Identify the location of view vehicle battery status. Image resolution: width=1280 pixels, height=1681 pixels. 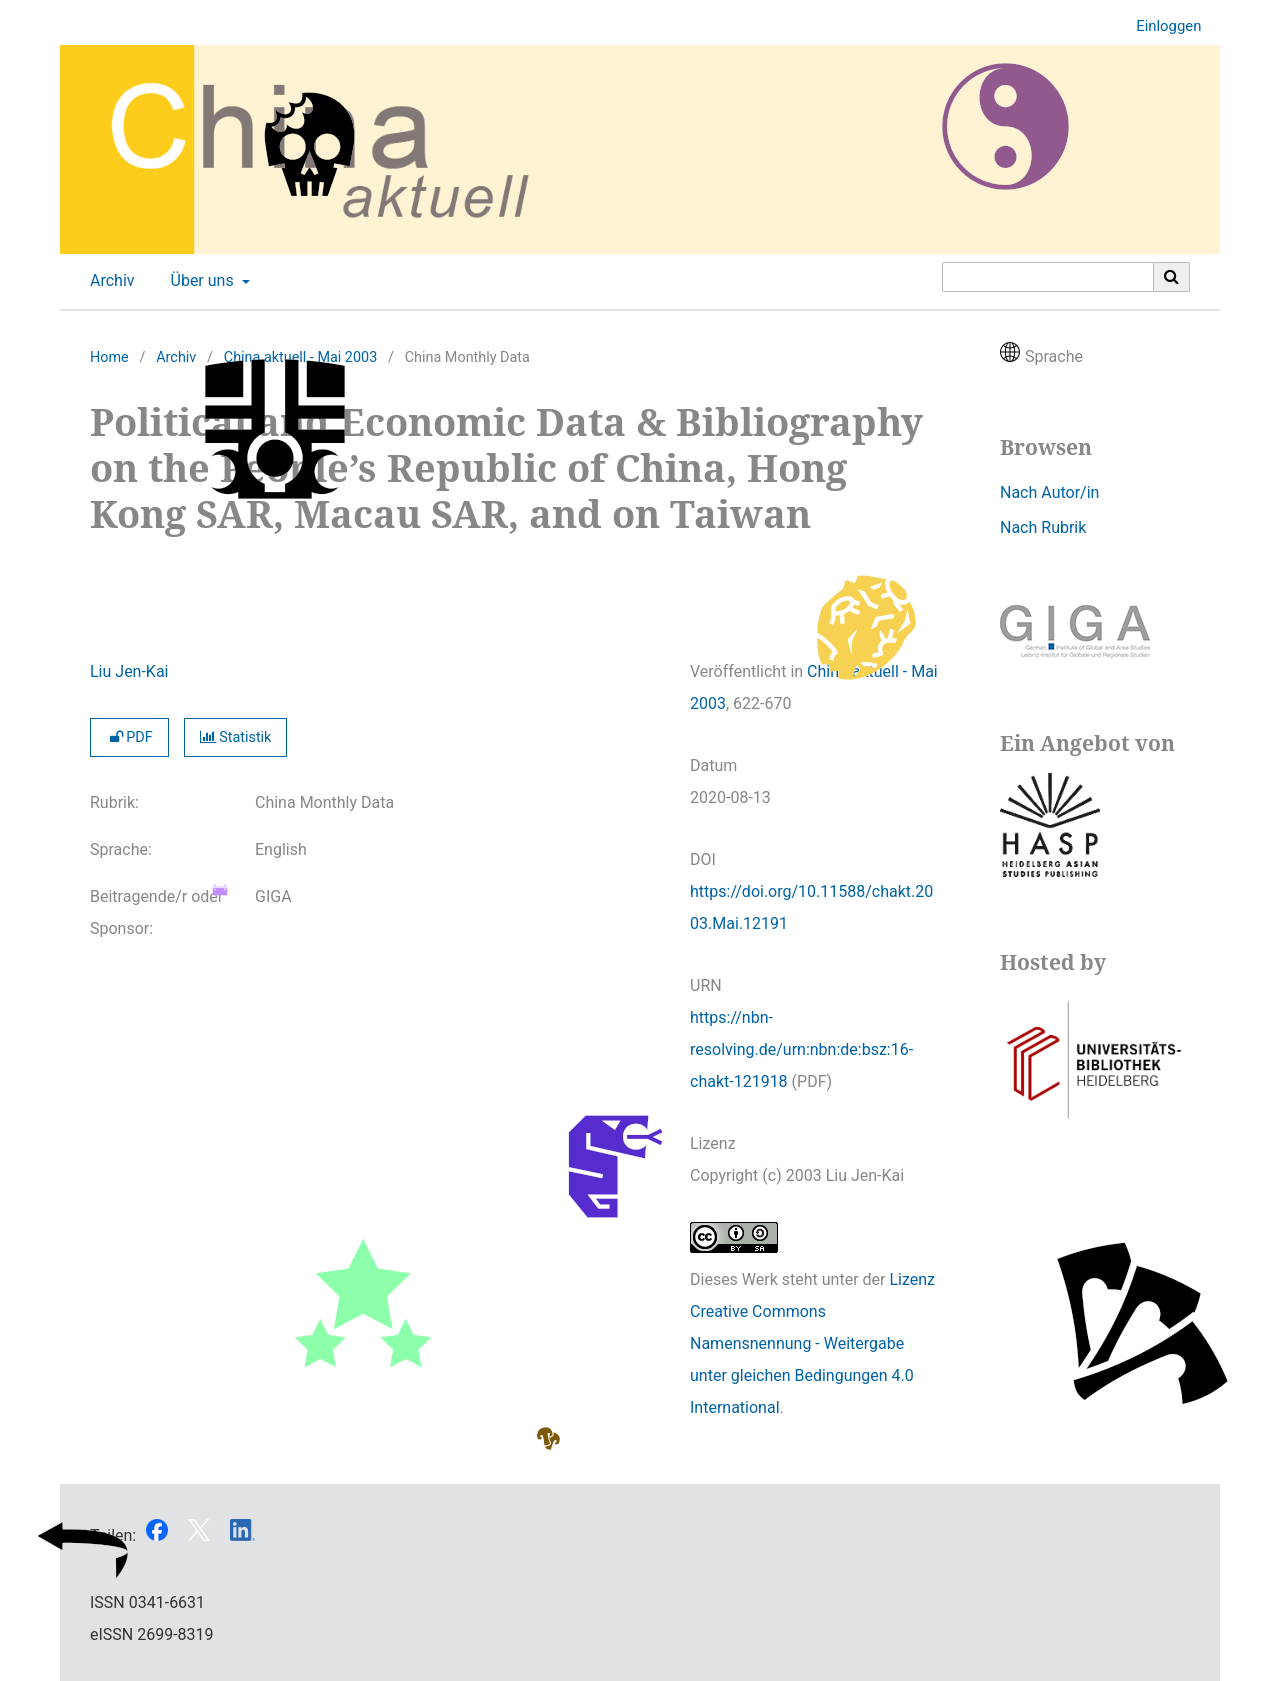
(220, 890).